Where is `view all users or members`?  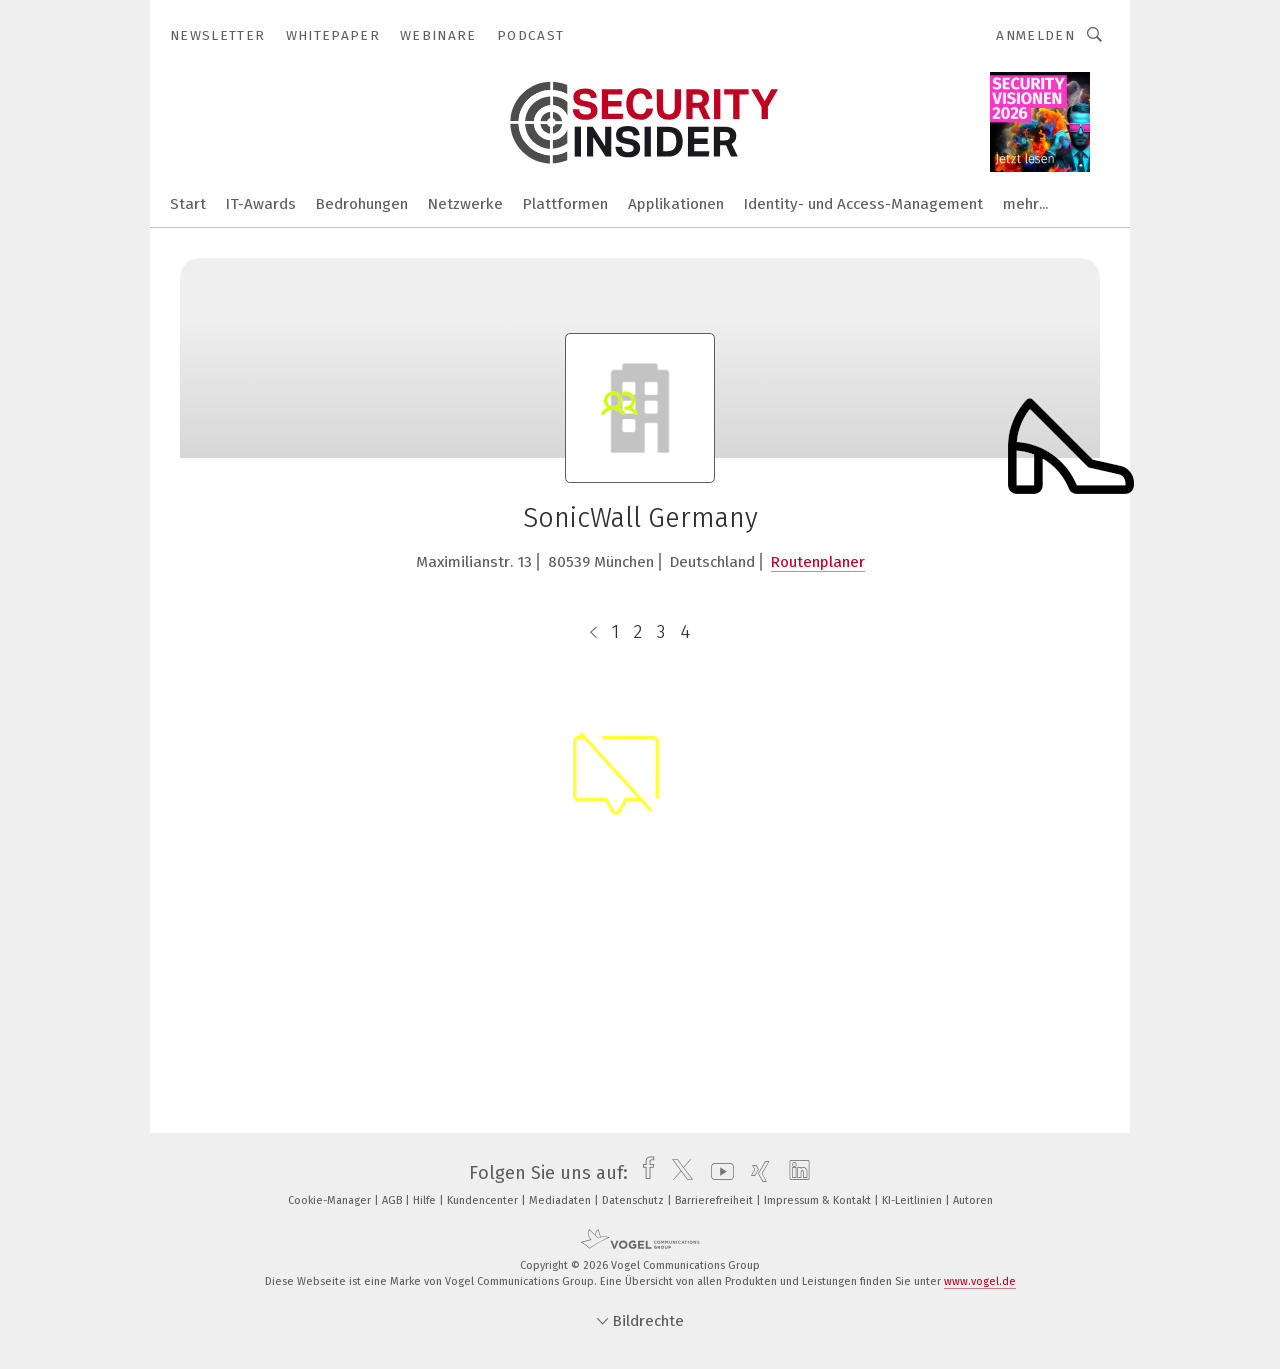
view all users or members is located at coordinates (619, 403).